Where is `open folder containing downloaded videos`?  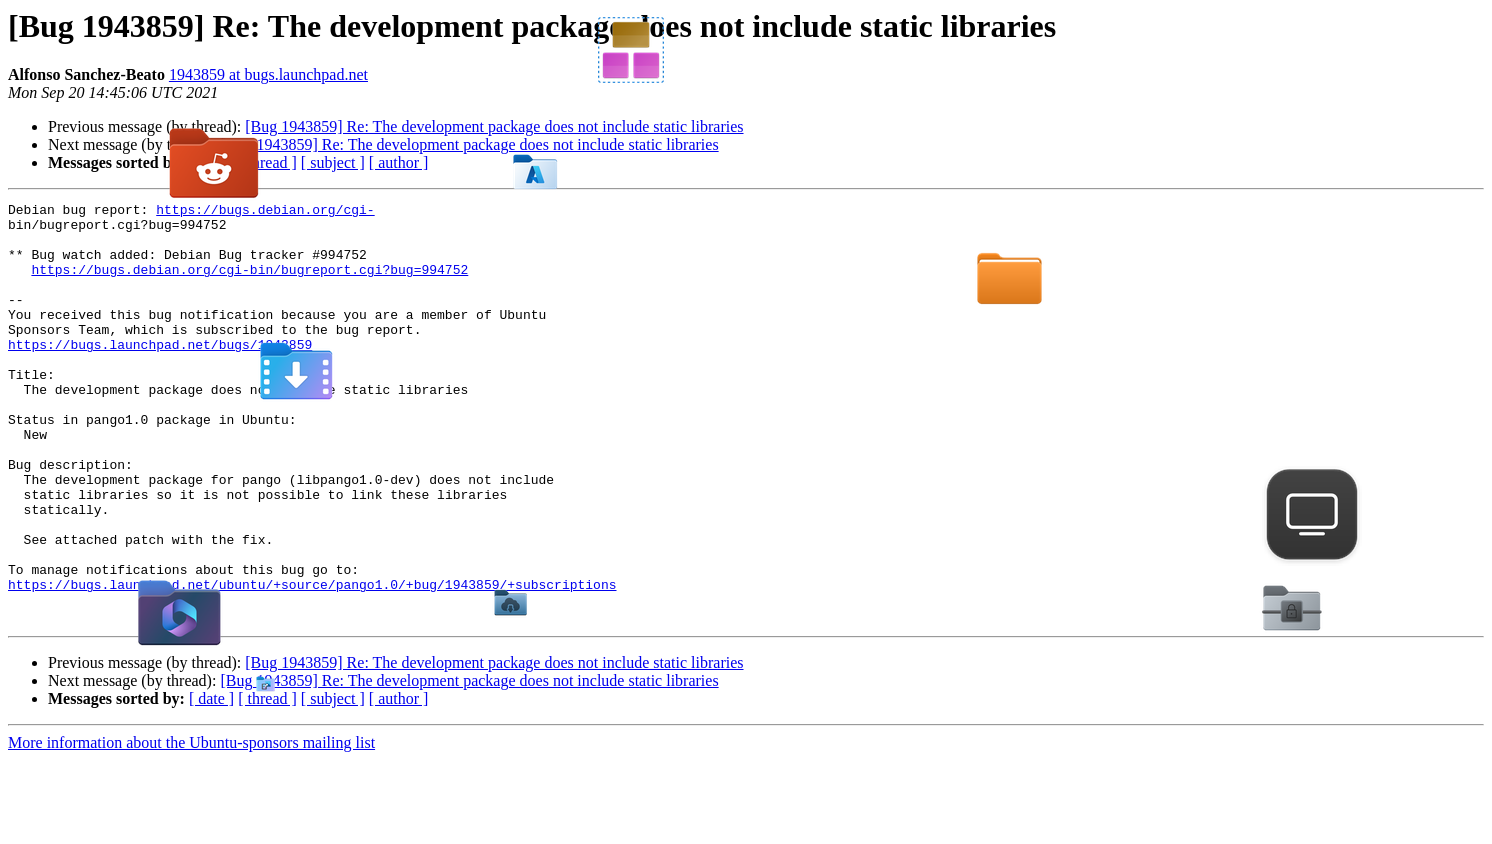
open folder containing downloaded videos is located at coordinates (296, 373).